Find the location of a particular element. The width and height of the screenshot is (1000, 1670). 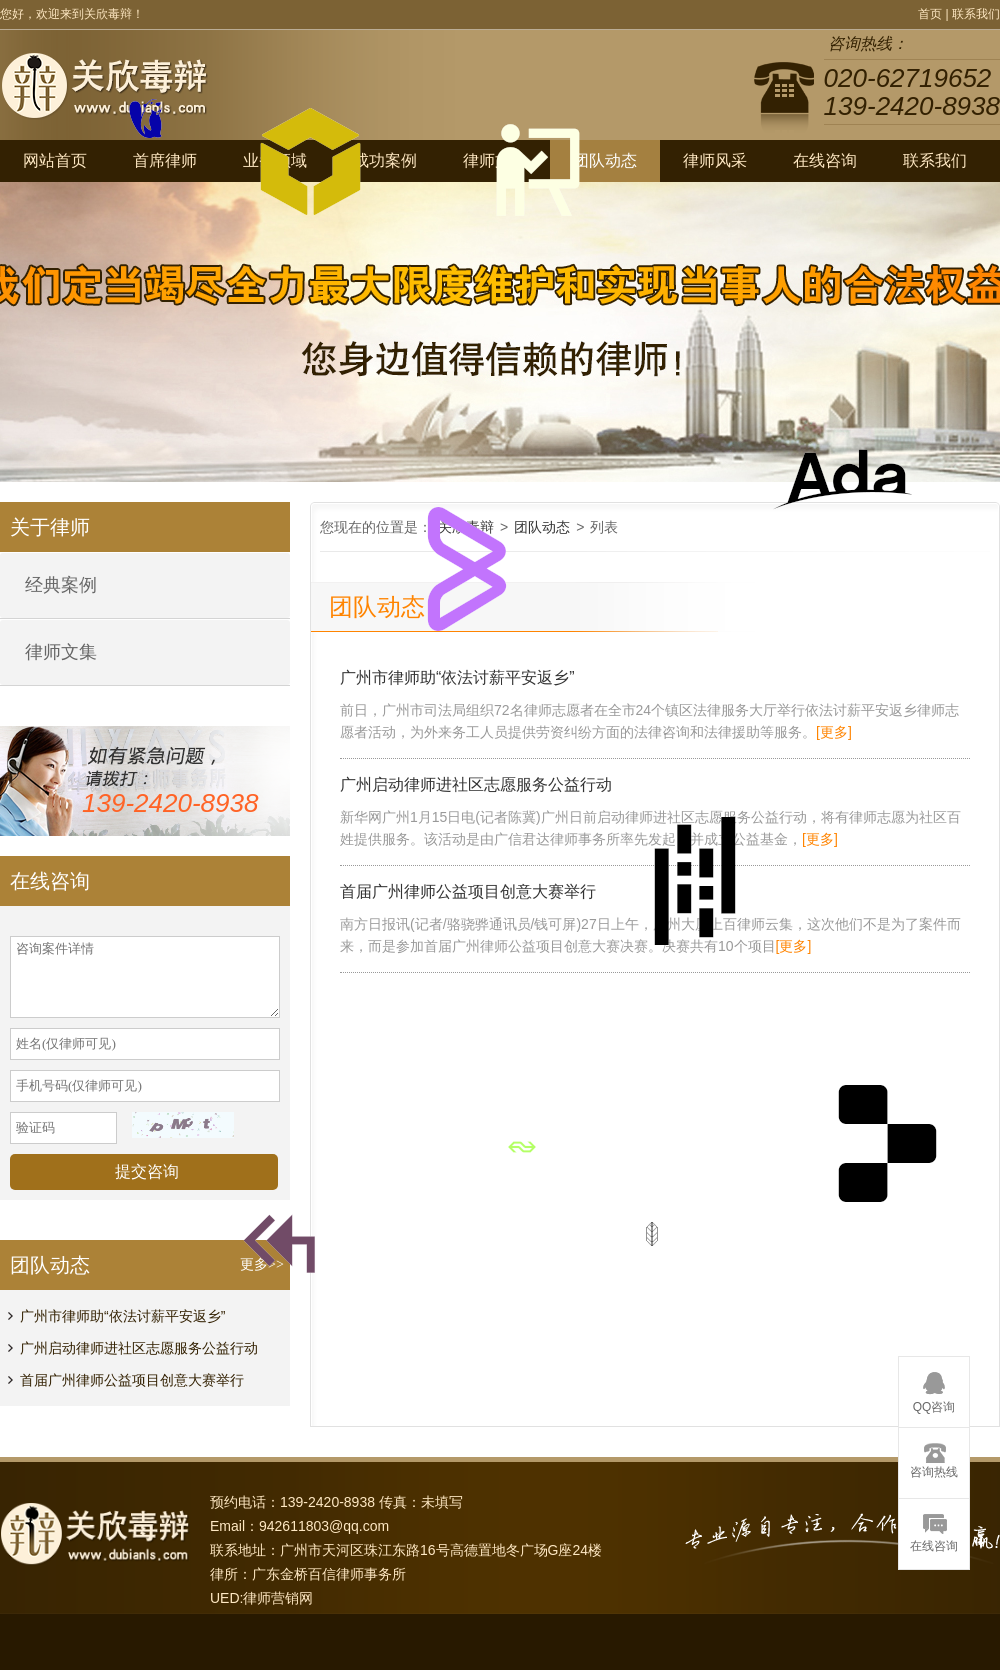

open replit is located at coordinates (887, 1143).